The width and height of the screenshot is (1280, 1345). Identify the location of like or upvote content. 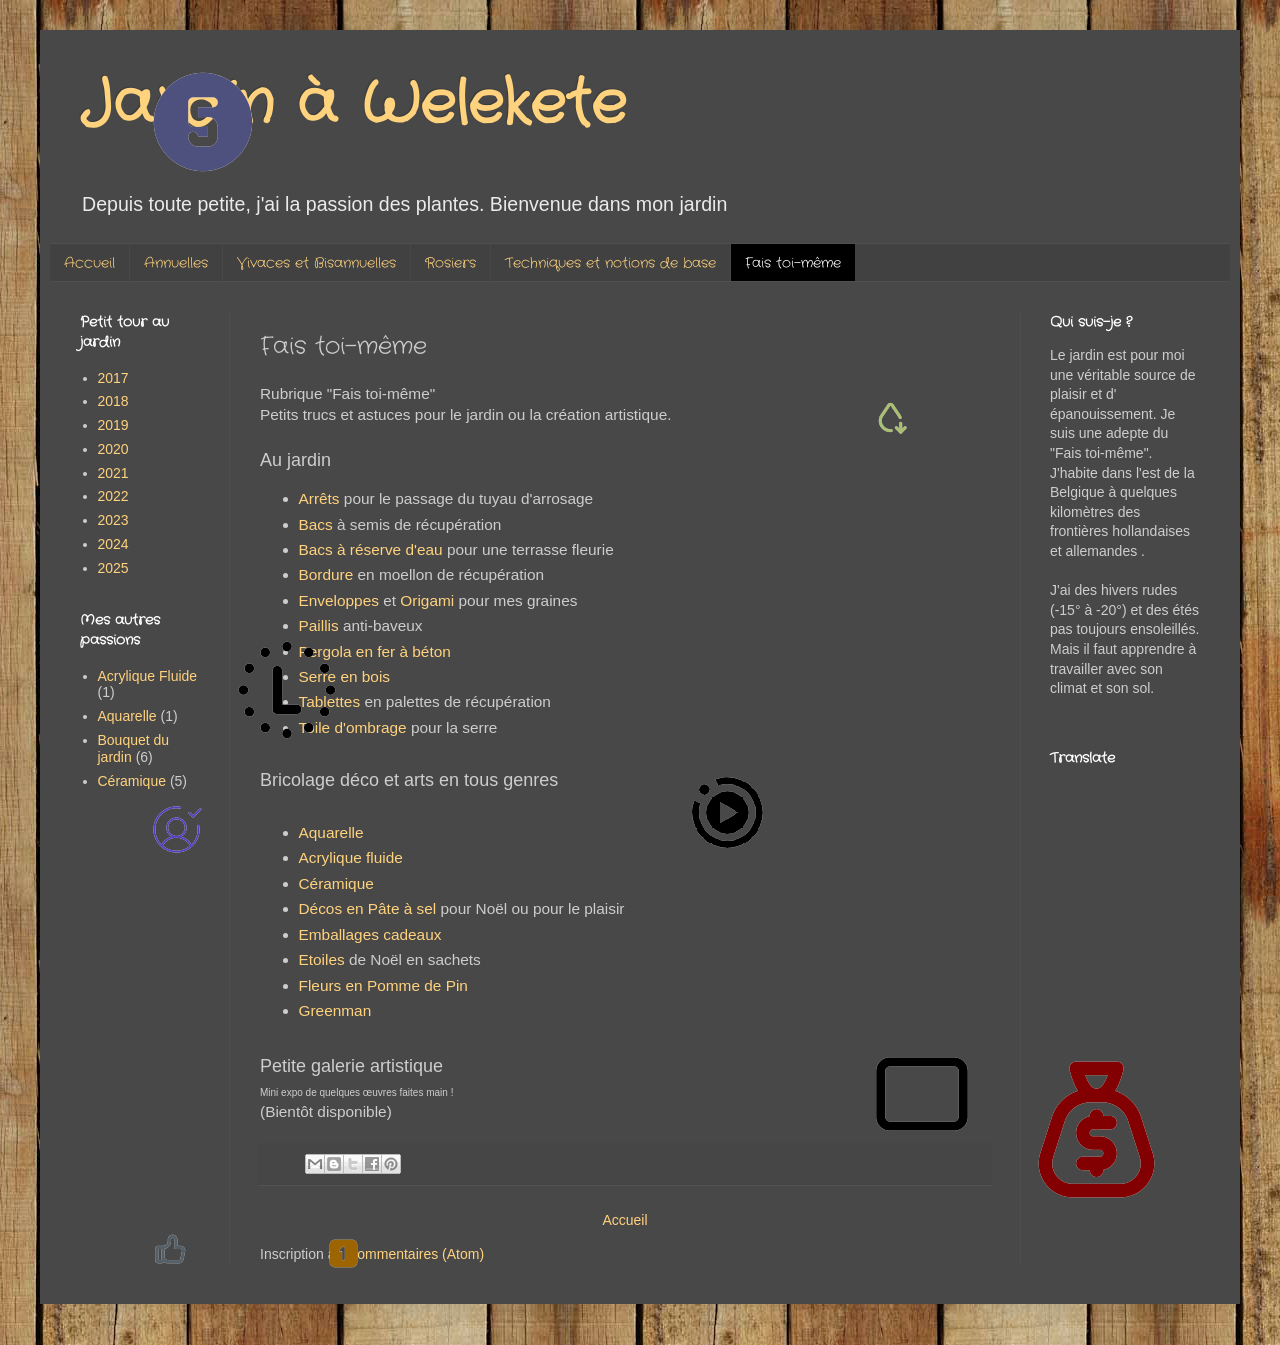
(171, 1249).